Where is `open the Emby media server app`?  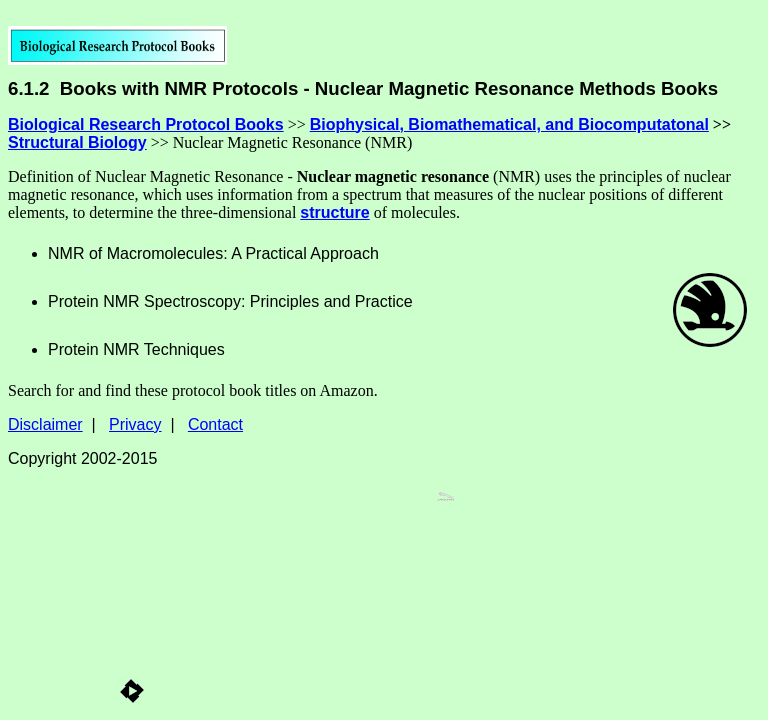
open the Emby media server app is located at coordinates (132, 691).